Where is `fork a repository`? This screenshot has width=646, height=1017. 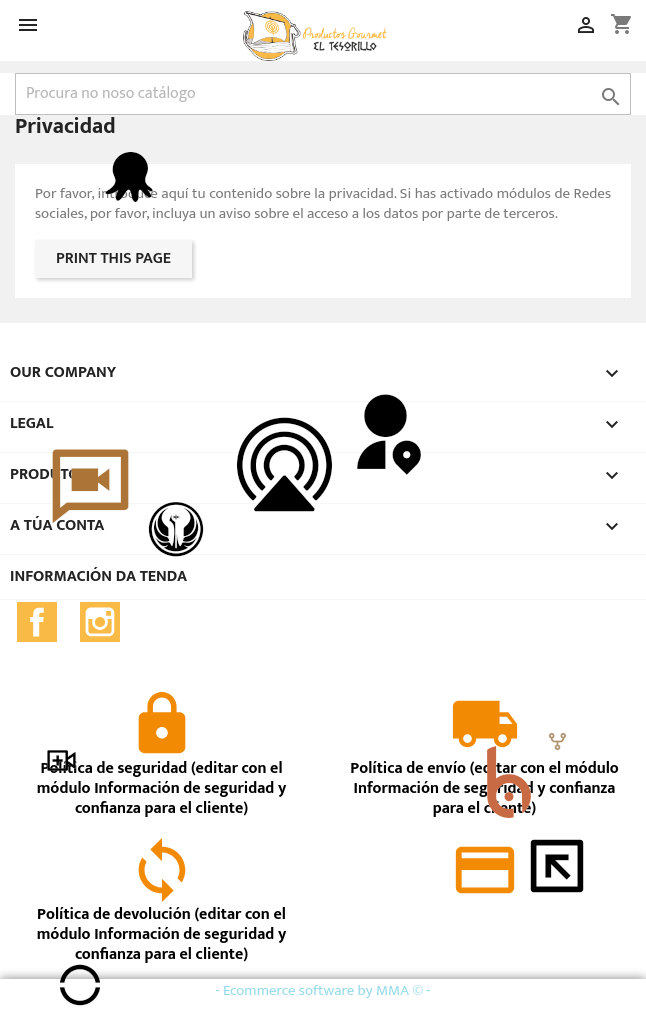
fork a repository is located at coordinates (557, 741).